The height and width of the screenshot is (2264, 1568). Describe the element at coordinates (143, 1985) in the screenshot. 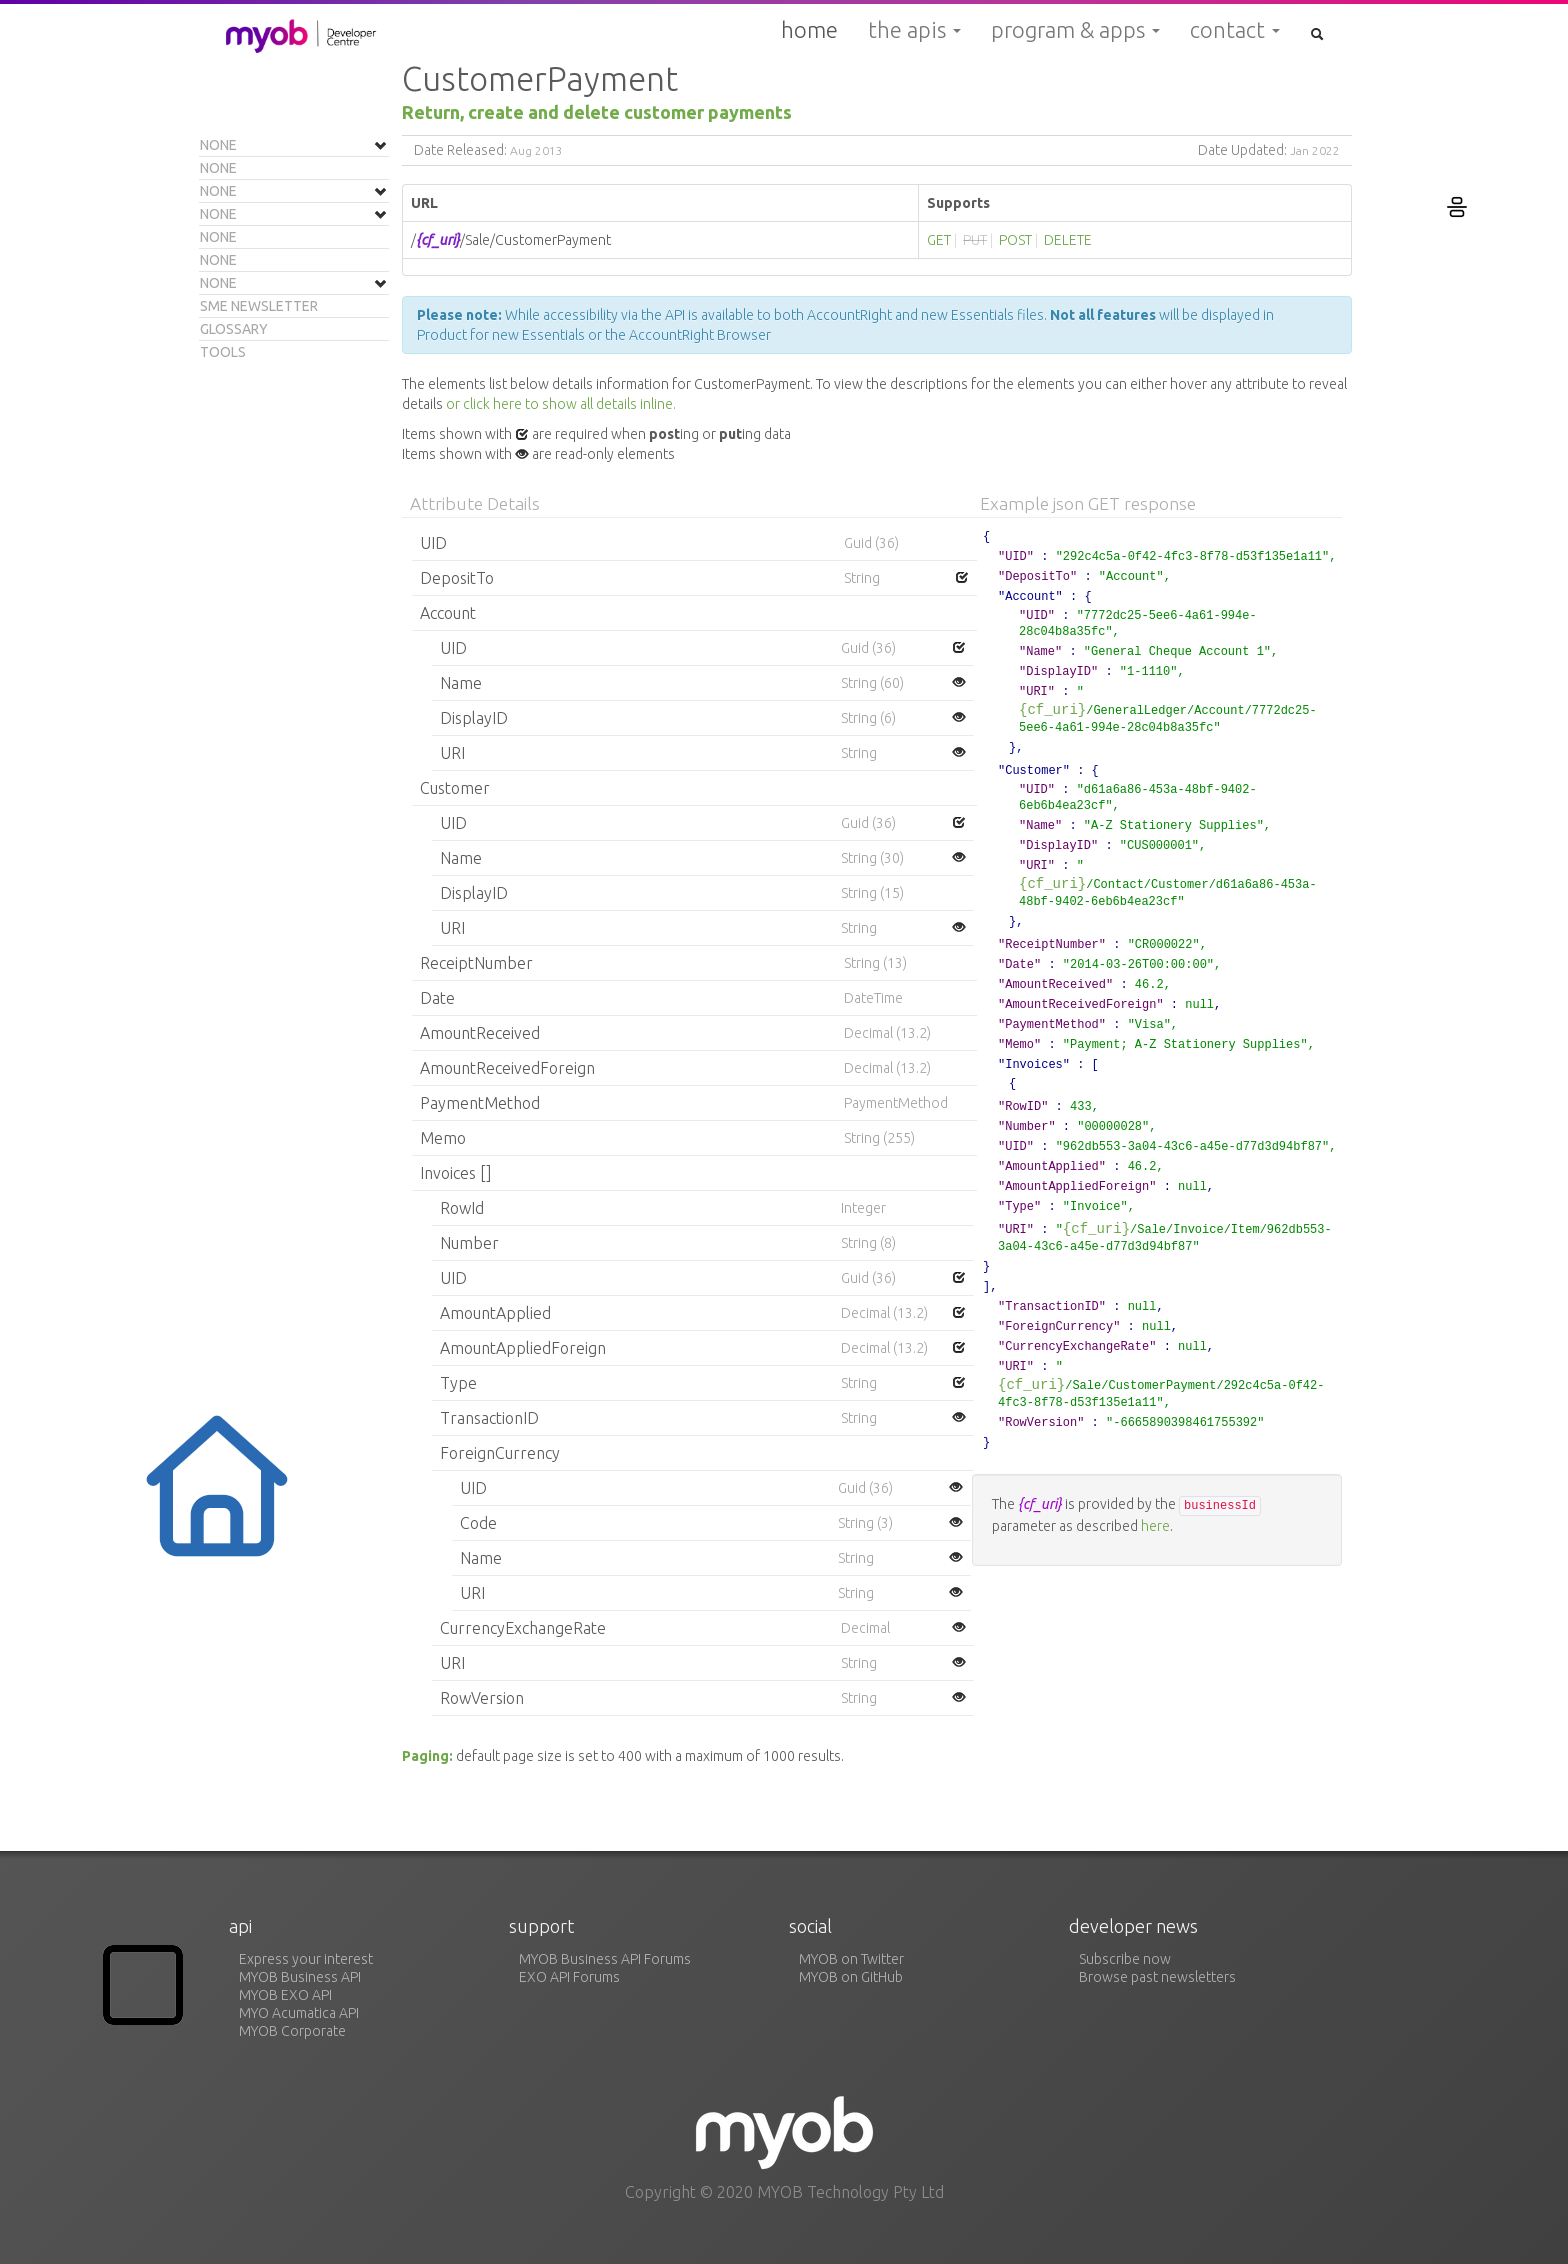

I see `select or deselect an item` at that location.